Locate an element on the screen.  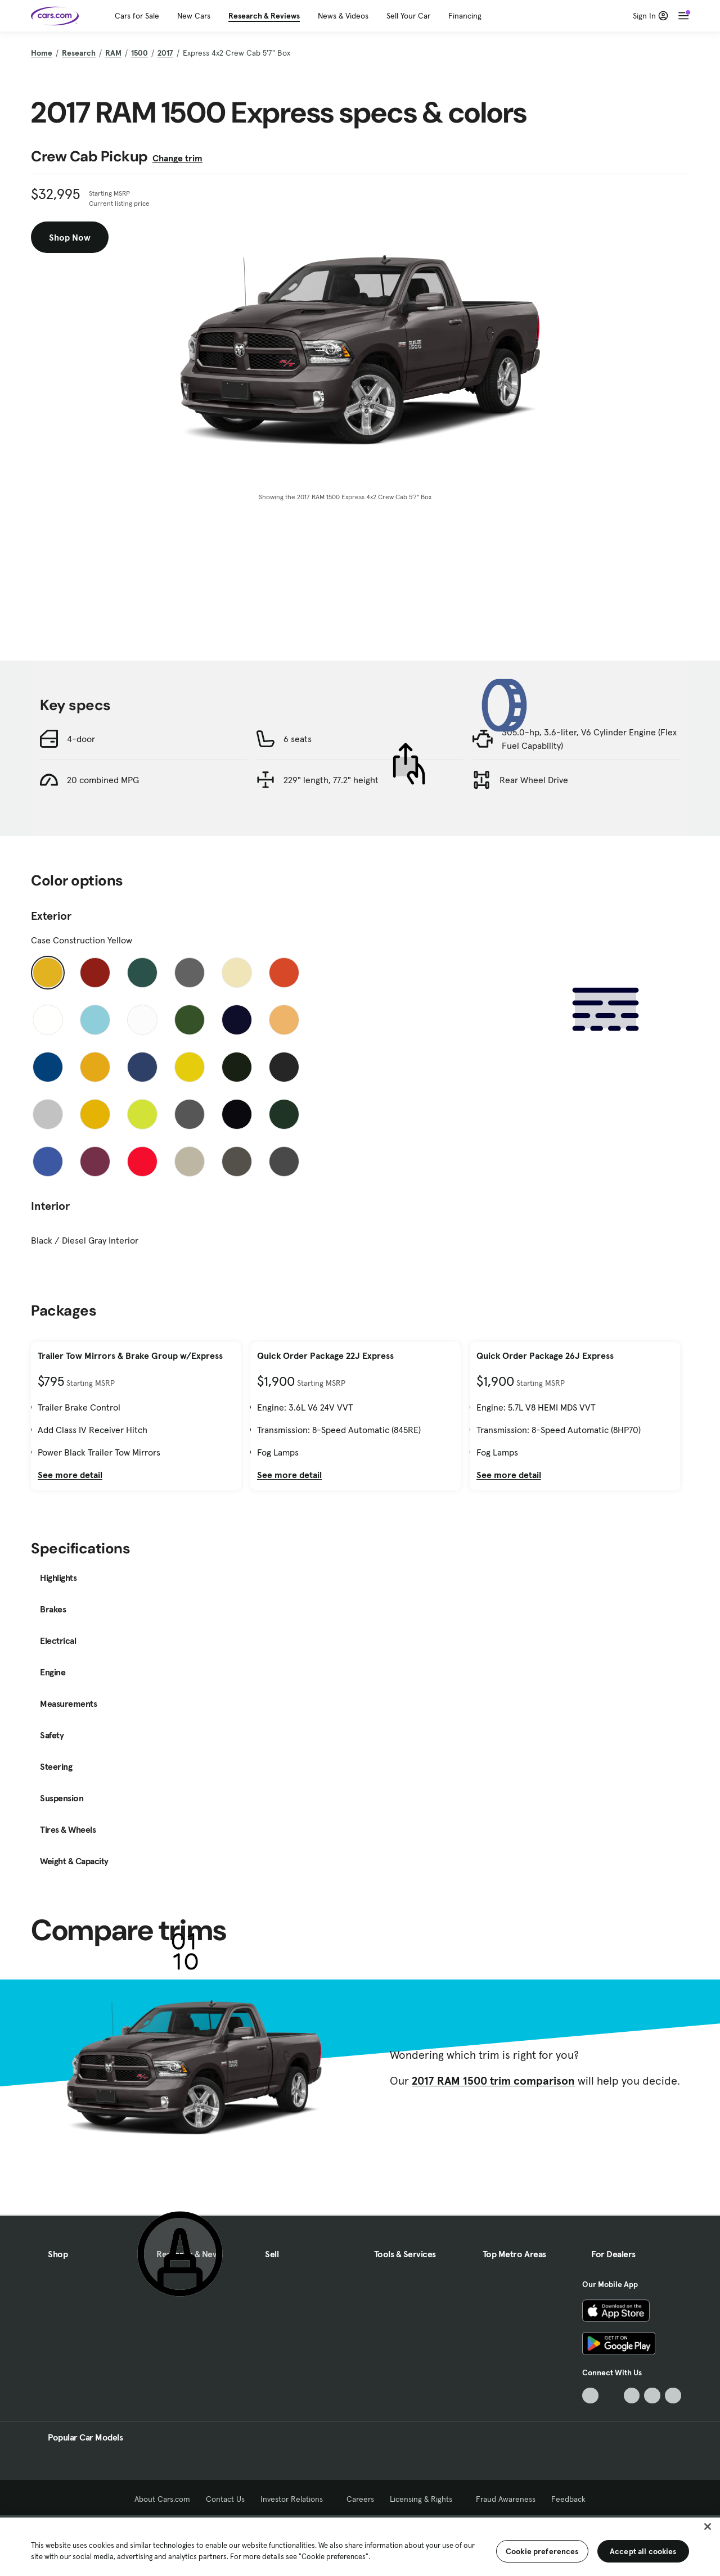
view your coin balance or currency is located at coordinates (504, 705).